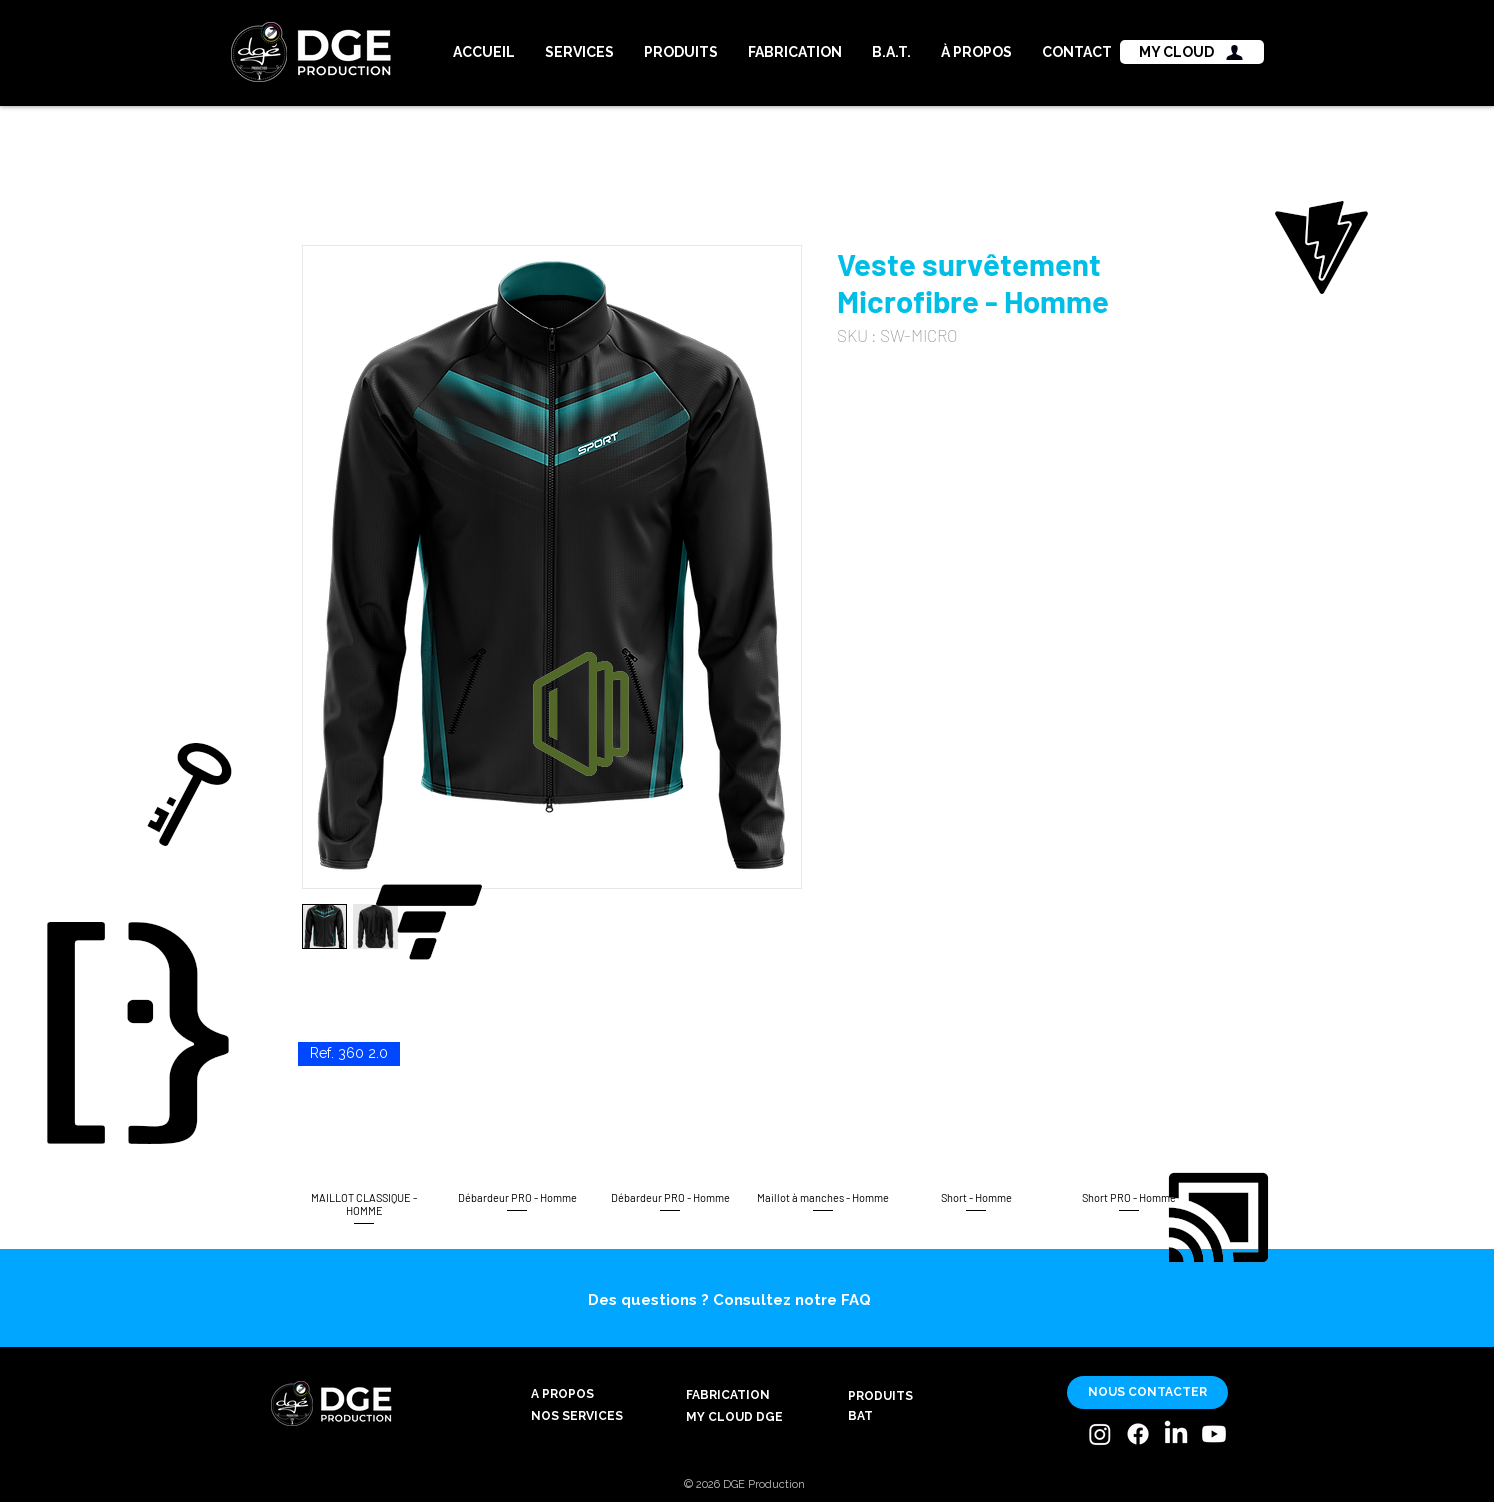 This screenshot has height=1502, width=1494. What do you see at coordinates (138, 1033) in the screenshot?
I see `super user community logo` at bounding box center [138, 1033].